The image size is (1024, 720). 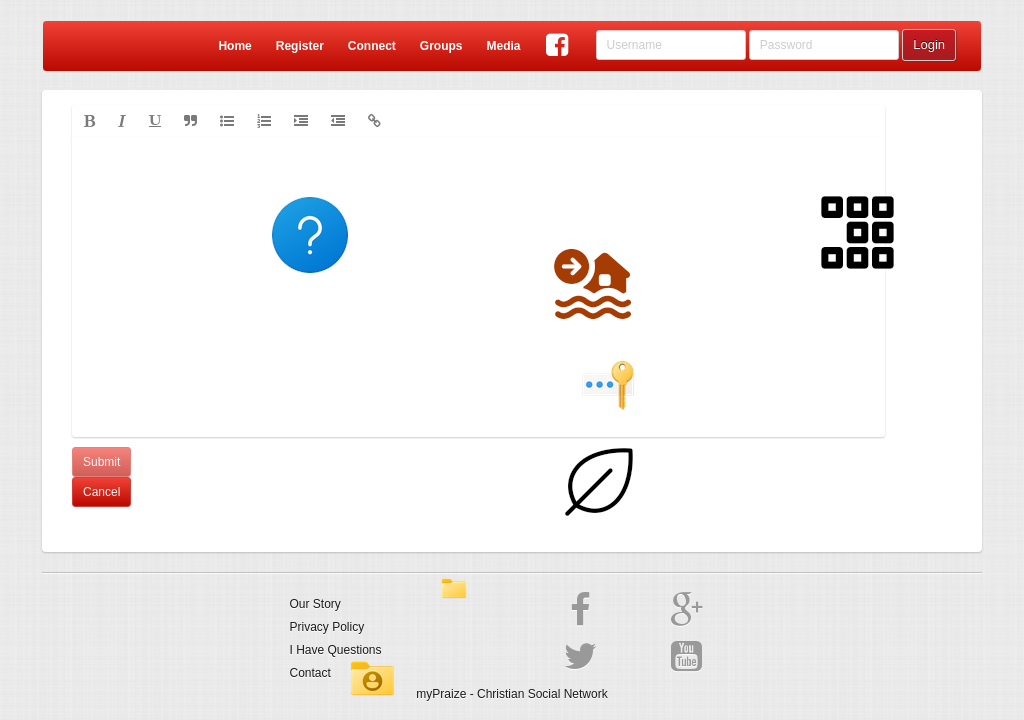 I want to click on access help or support information, so click(x=310, y=235).